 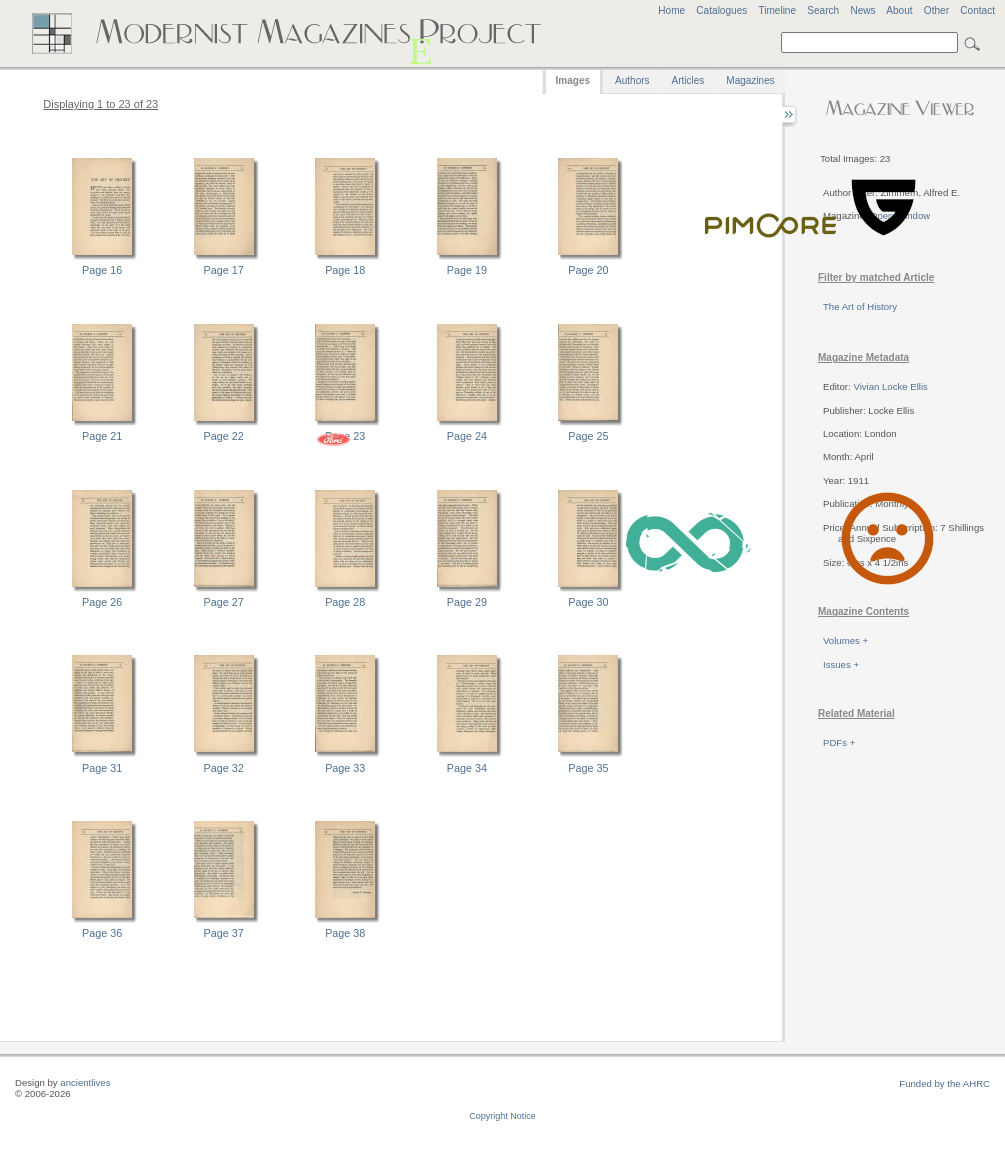 I want to click on open the Guilded app, so click(x=883, y=207).